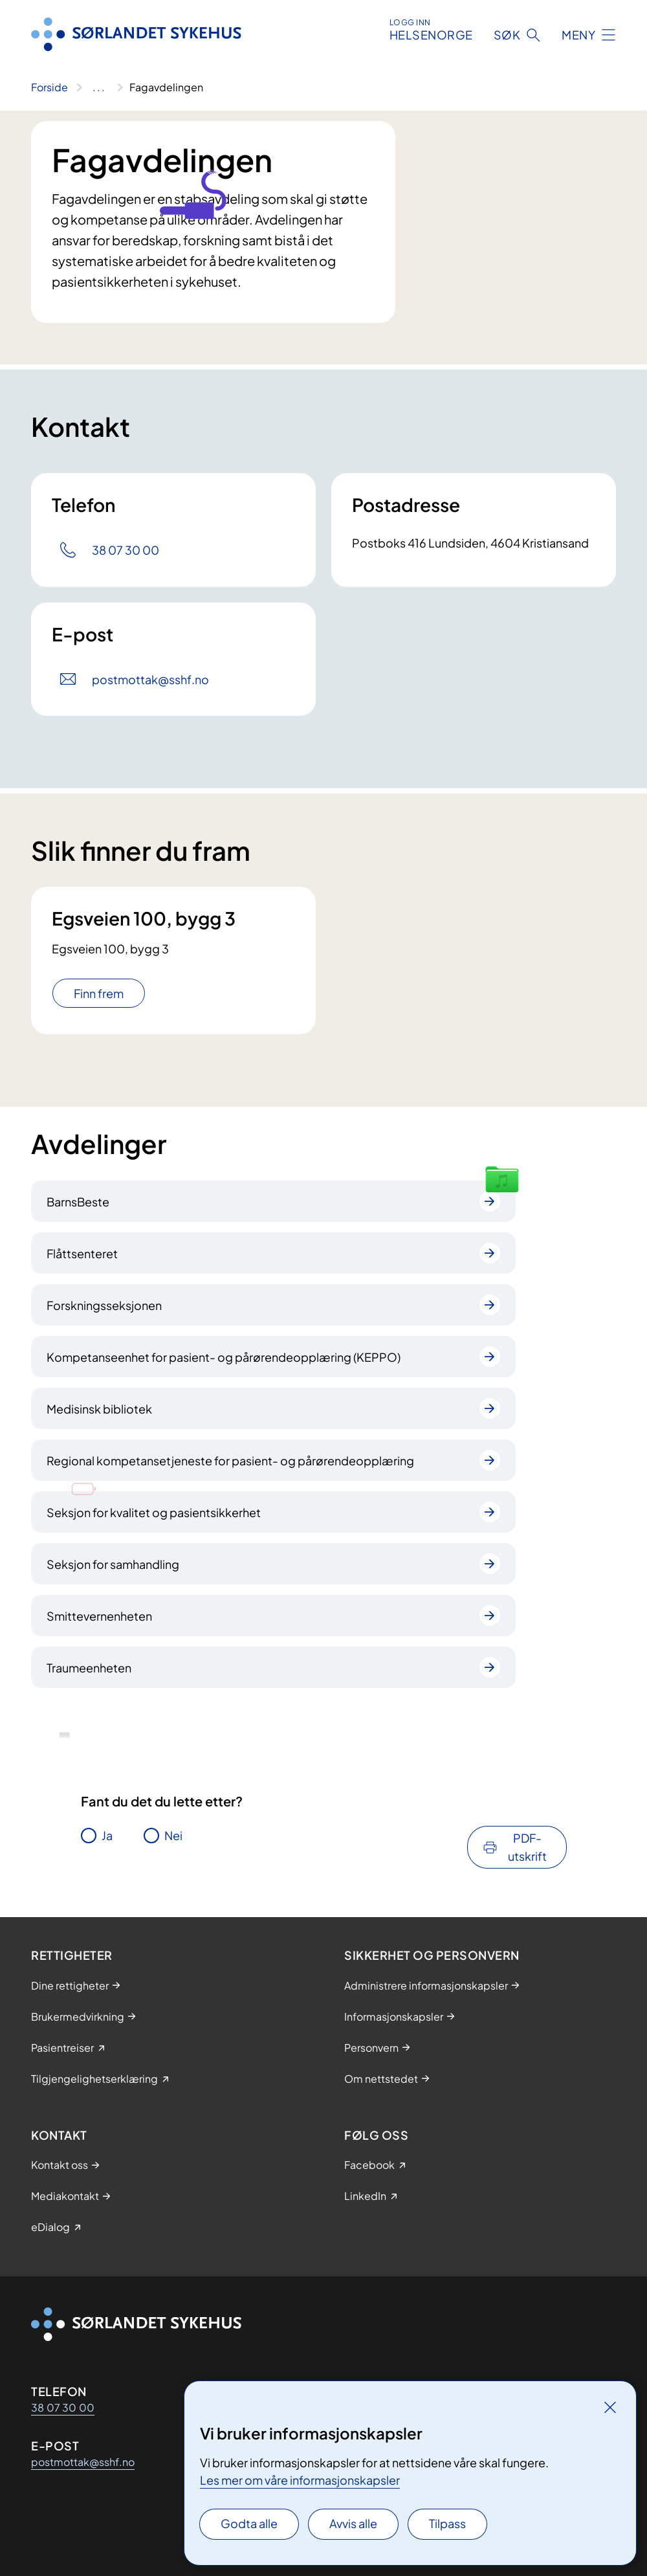 This screenshot has height=2576, width=647. What do you see at coordinates (65, 1735) in the screenshot?
I see `indicates foggy weather conditions` at bounding box center [65, 1735].